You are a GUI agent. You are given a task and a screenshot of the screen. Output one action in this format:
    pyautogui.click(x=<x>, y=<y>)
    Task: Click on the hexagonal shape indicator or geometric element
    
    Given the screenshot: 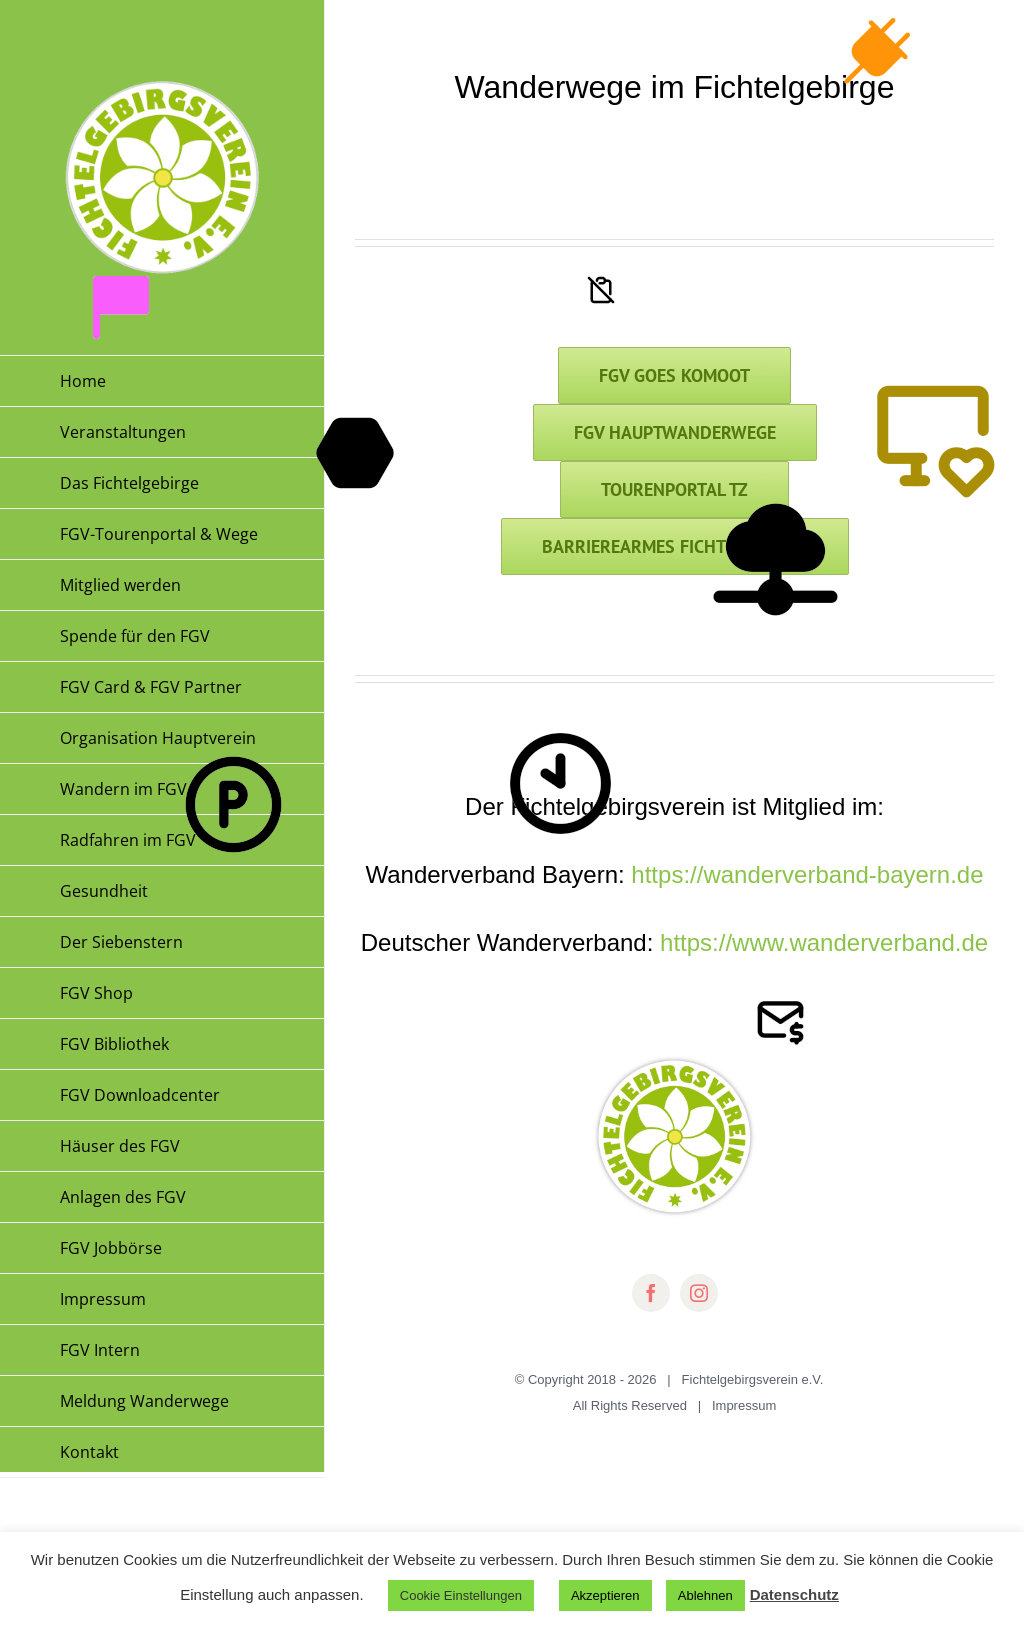 What is the action you would take?
    pyautogui.click(x=355, y=453)
    